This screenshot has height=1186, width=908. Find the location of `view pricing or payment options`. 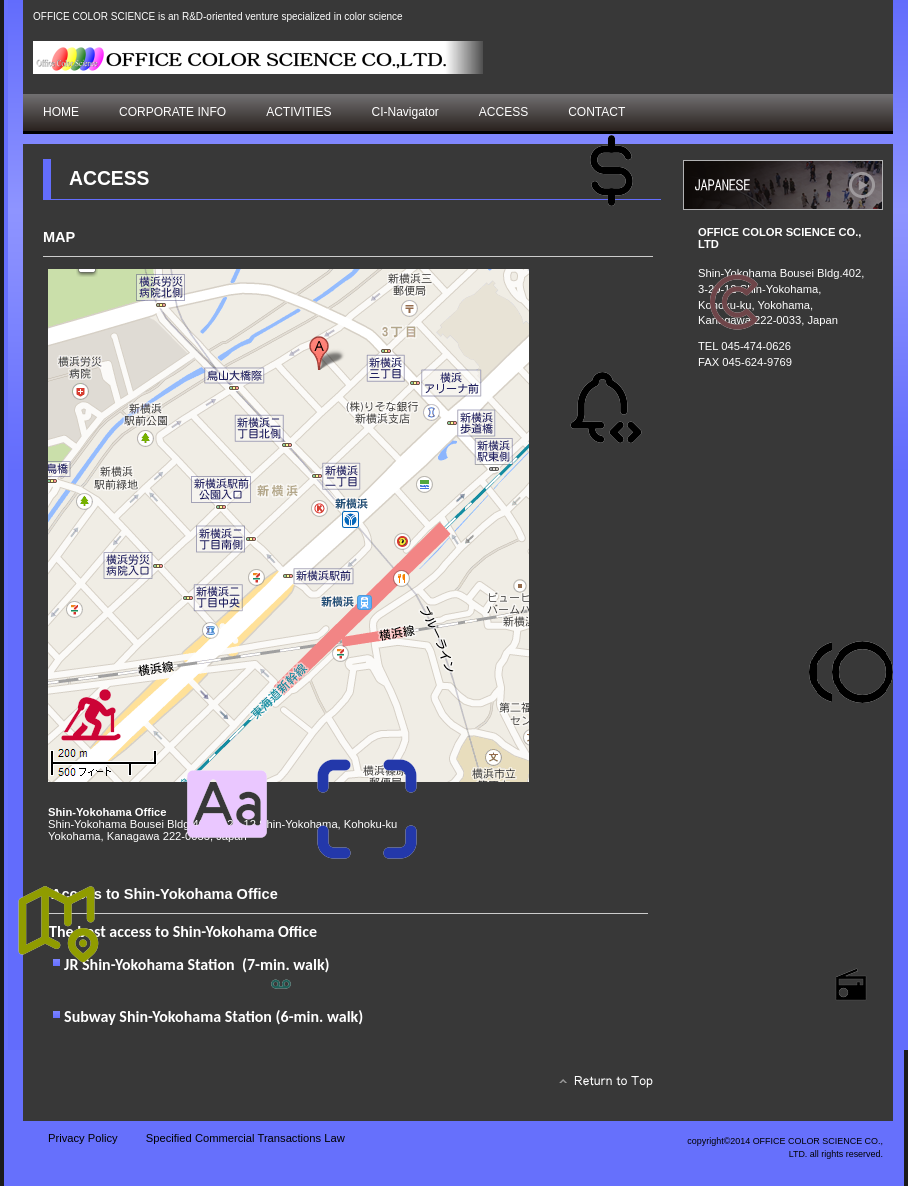

view pricing or payment options is located at coordinates (611, 170).